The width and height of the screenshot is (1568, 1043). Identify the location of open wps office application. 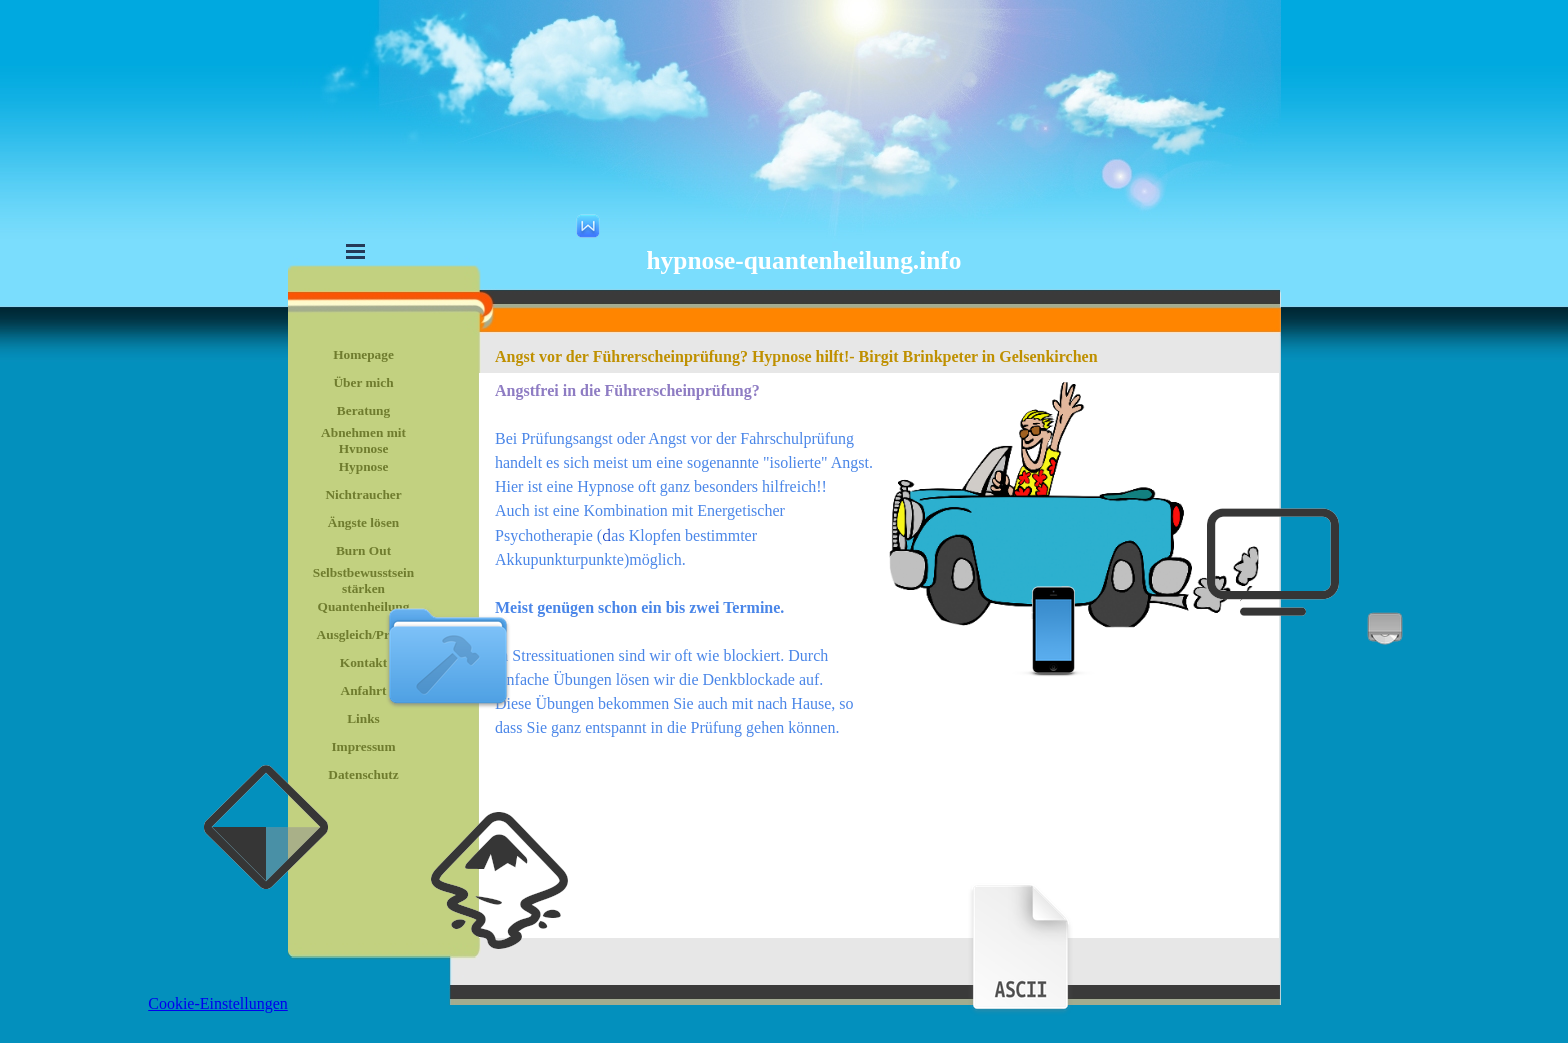
(588, 226).